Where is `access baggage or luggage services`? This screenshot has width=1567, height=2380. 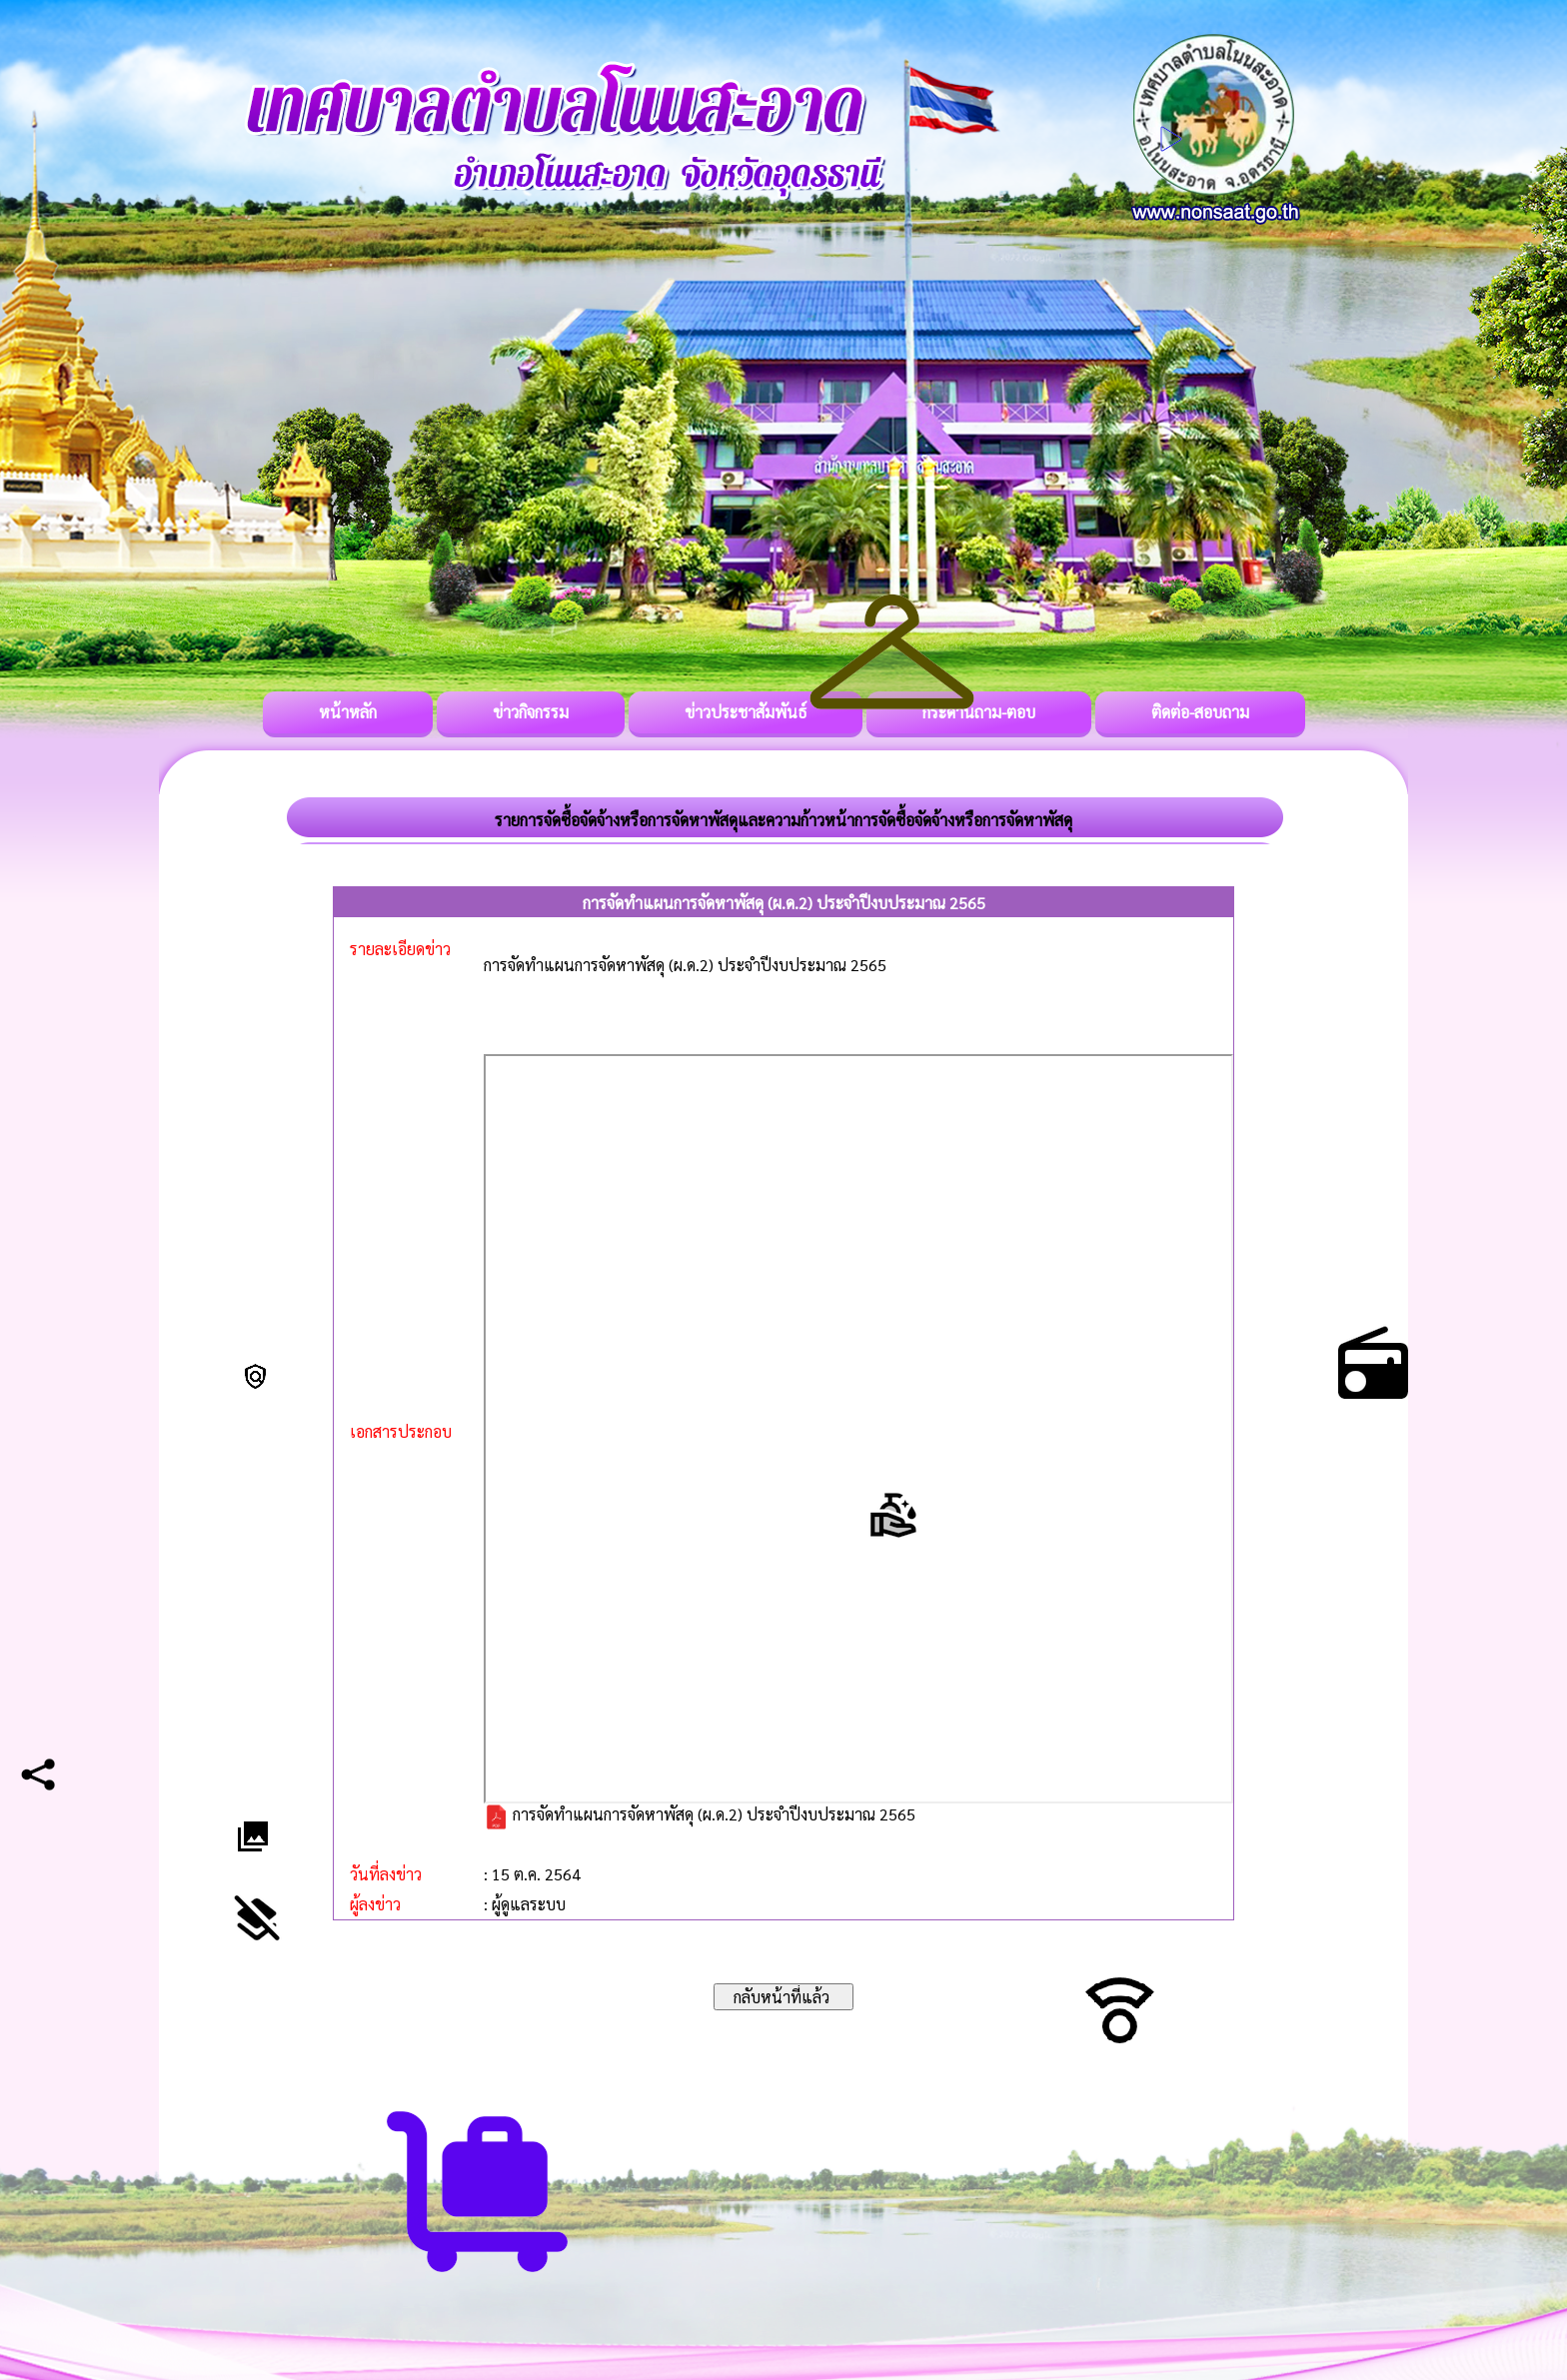
access baggage or luggage services is located at coordinates (477, 2191).